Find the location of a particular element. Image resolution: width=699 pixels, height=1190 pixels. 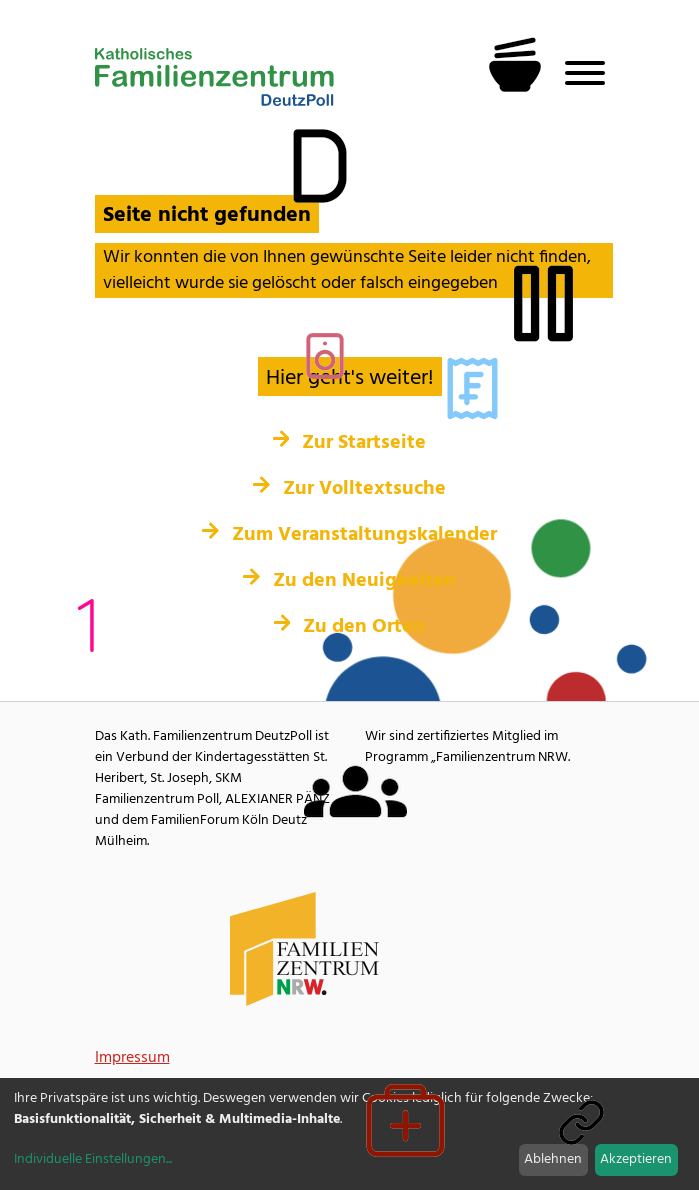

adjust speaker or audio output settings is located at coordinates (325, 356).